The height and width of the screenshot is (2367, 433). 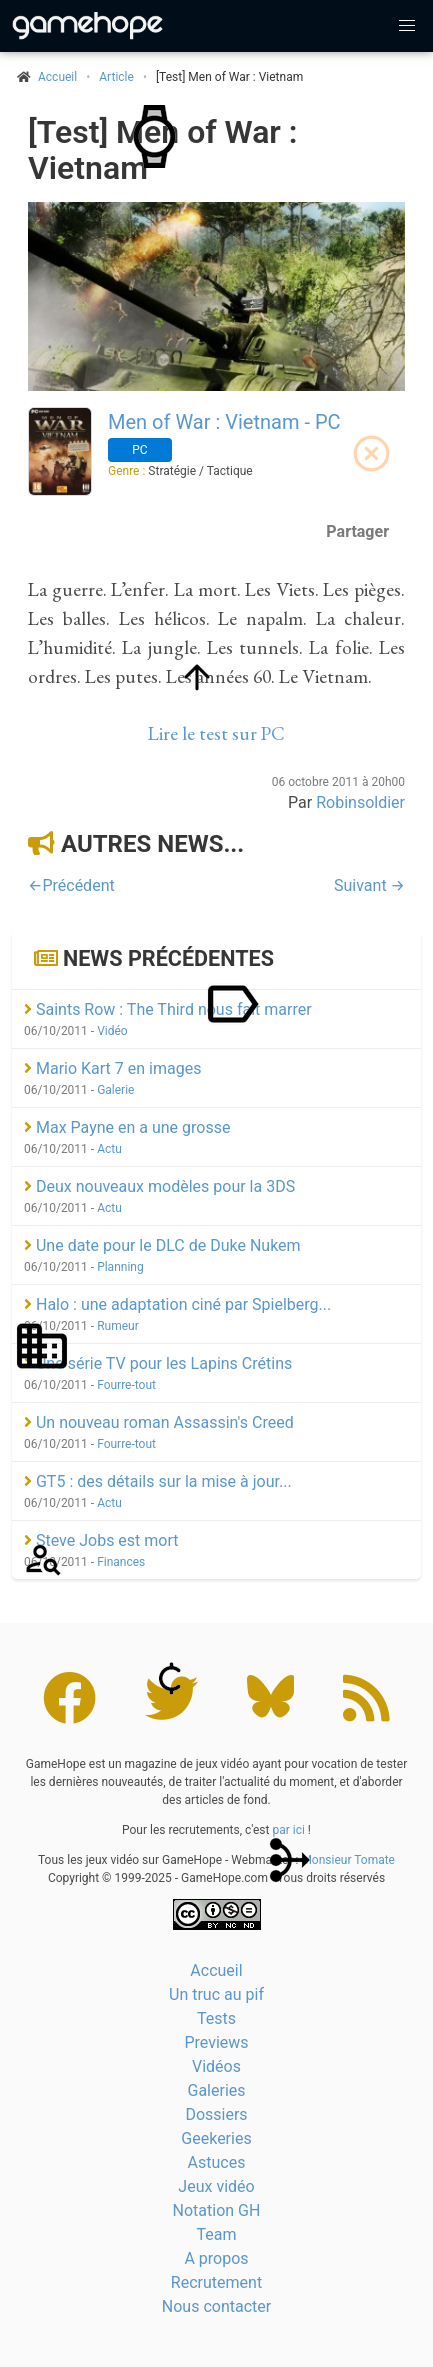 I want to click on indicates cent currency or small monetary value, so click(x=171, y=1678).